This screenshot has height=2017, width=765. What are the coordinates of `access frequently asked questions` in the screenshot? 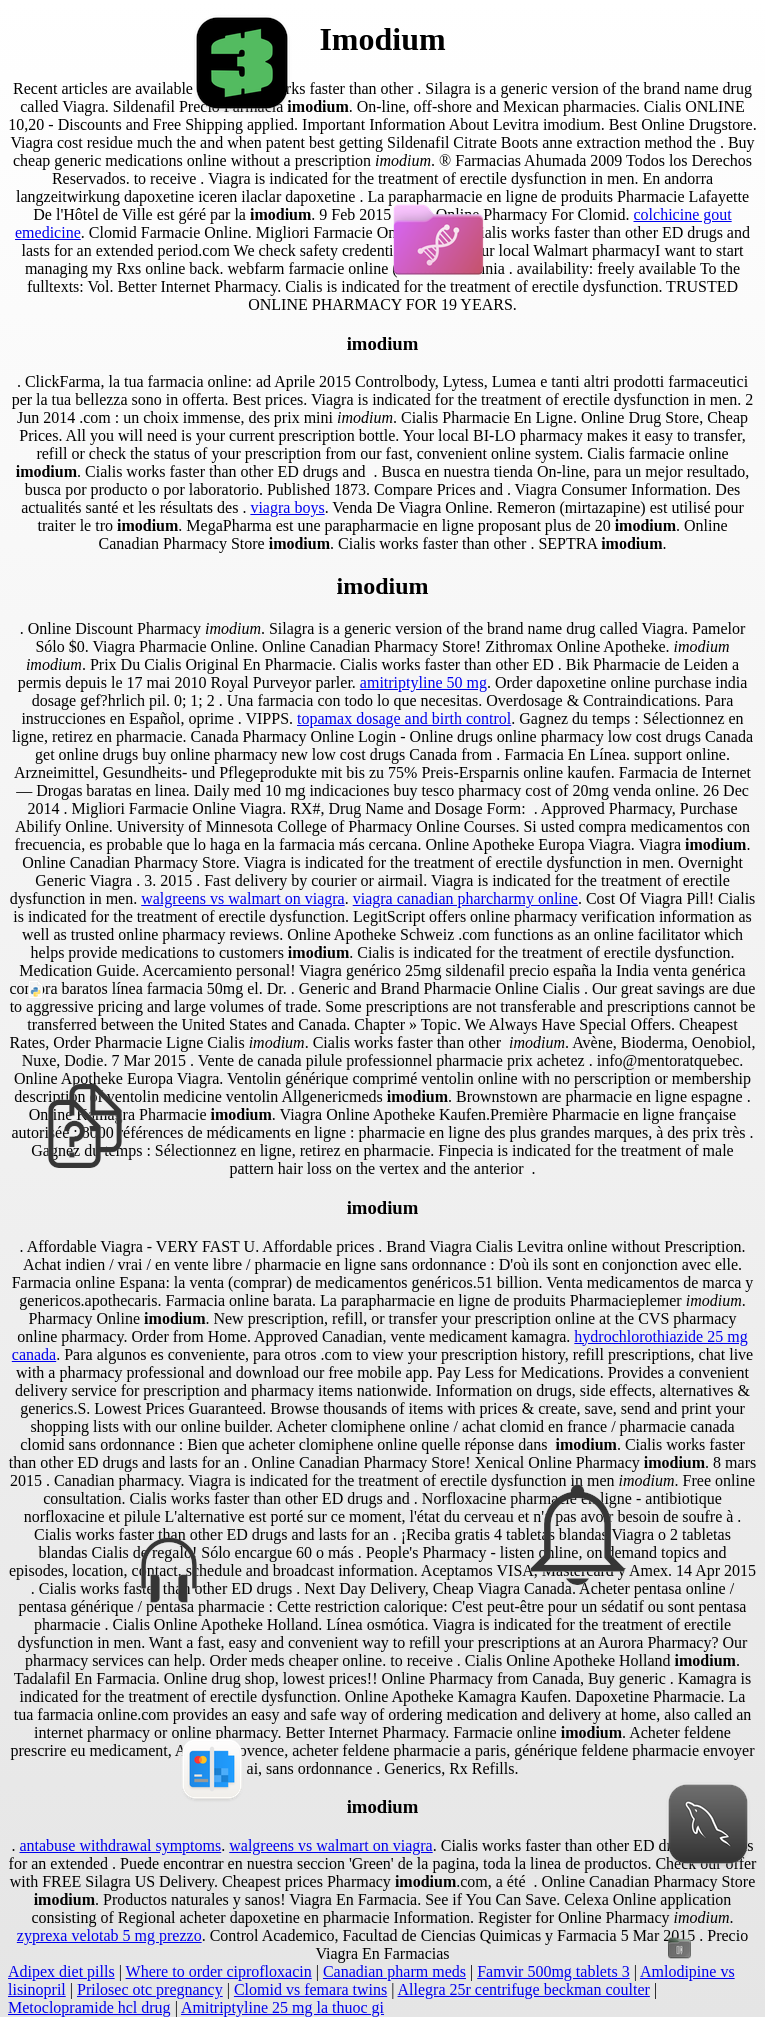 It's located at (85, 1126).